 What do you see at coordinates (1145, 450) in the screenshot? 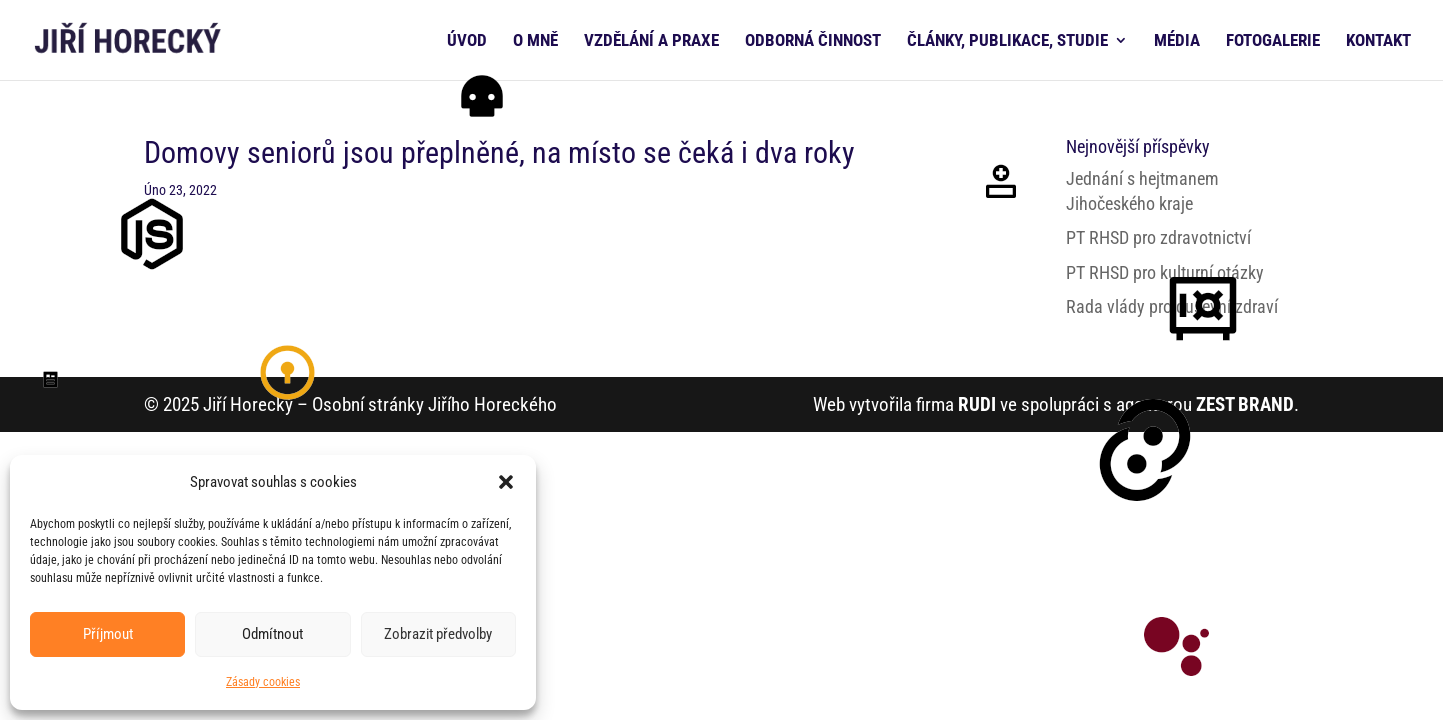
I see `tauri framework logo` at bounding box center [1145, 450].